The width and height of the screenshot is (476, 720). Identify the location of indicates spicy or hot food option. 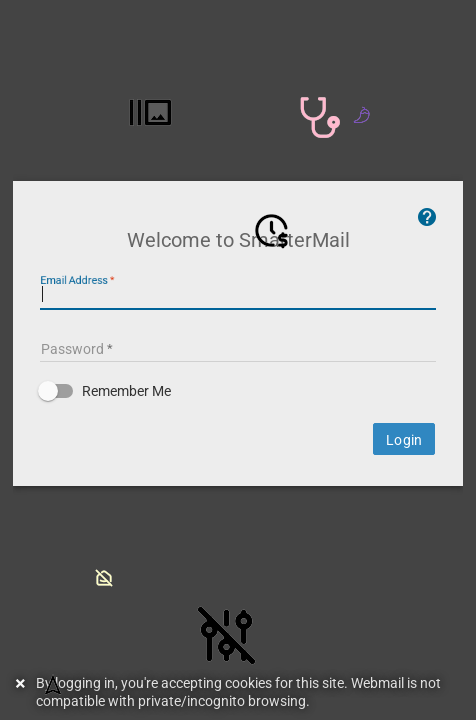
(362, 115).